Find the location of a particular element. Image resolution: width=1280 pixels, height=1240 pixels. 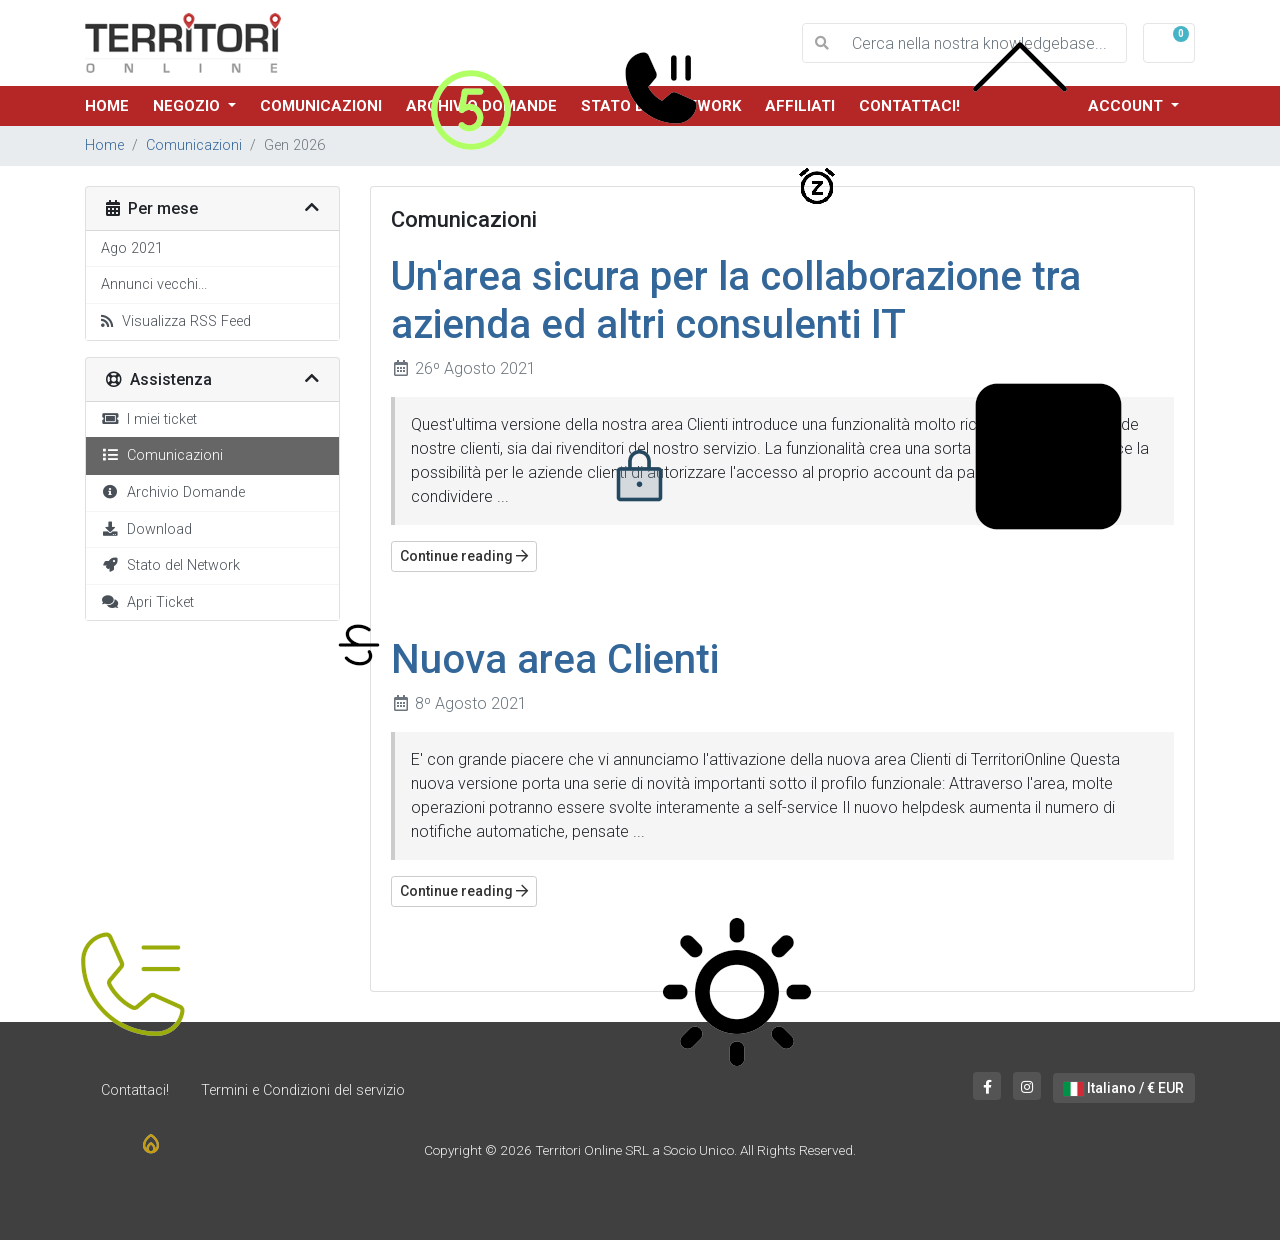

view trending or hot content is located at coordinates (151, 1144).